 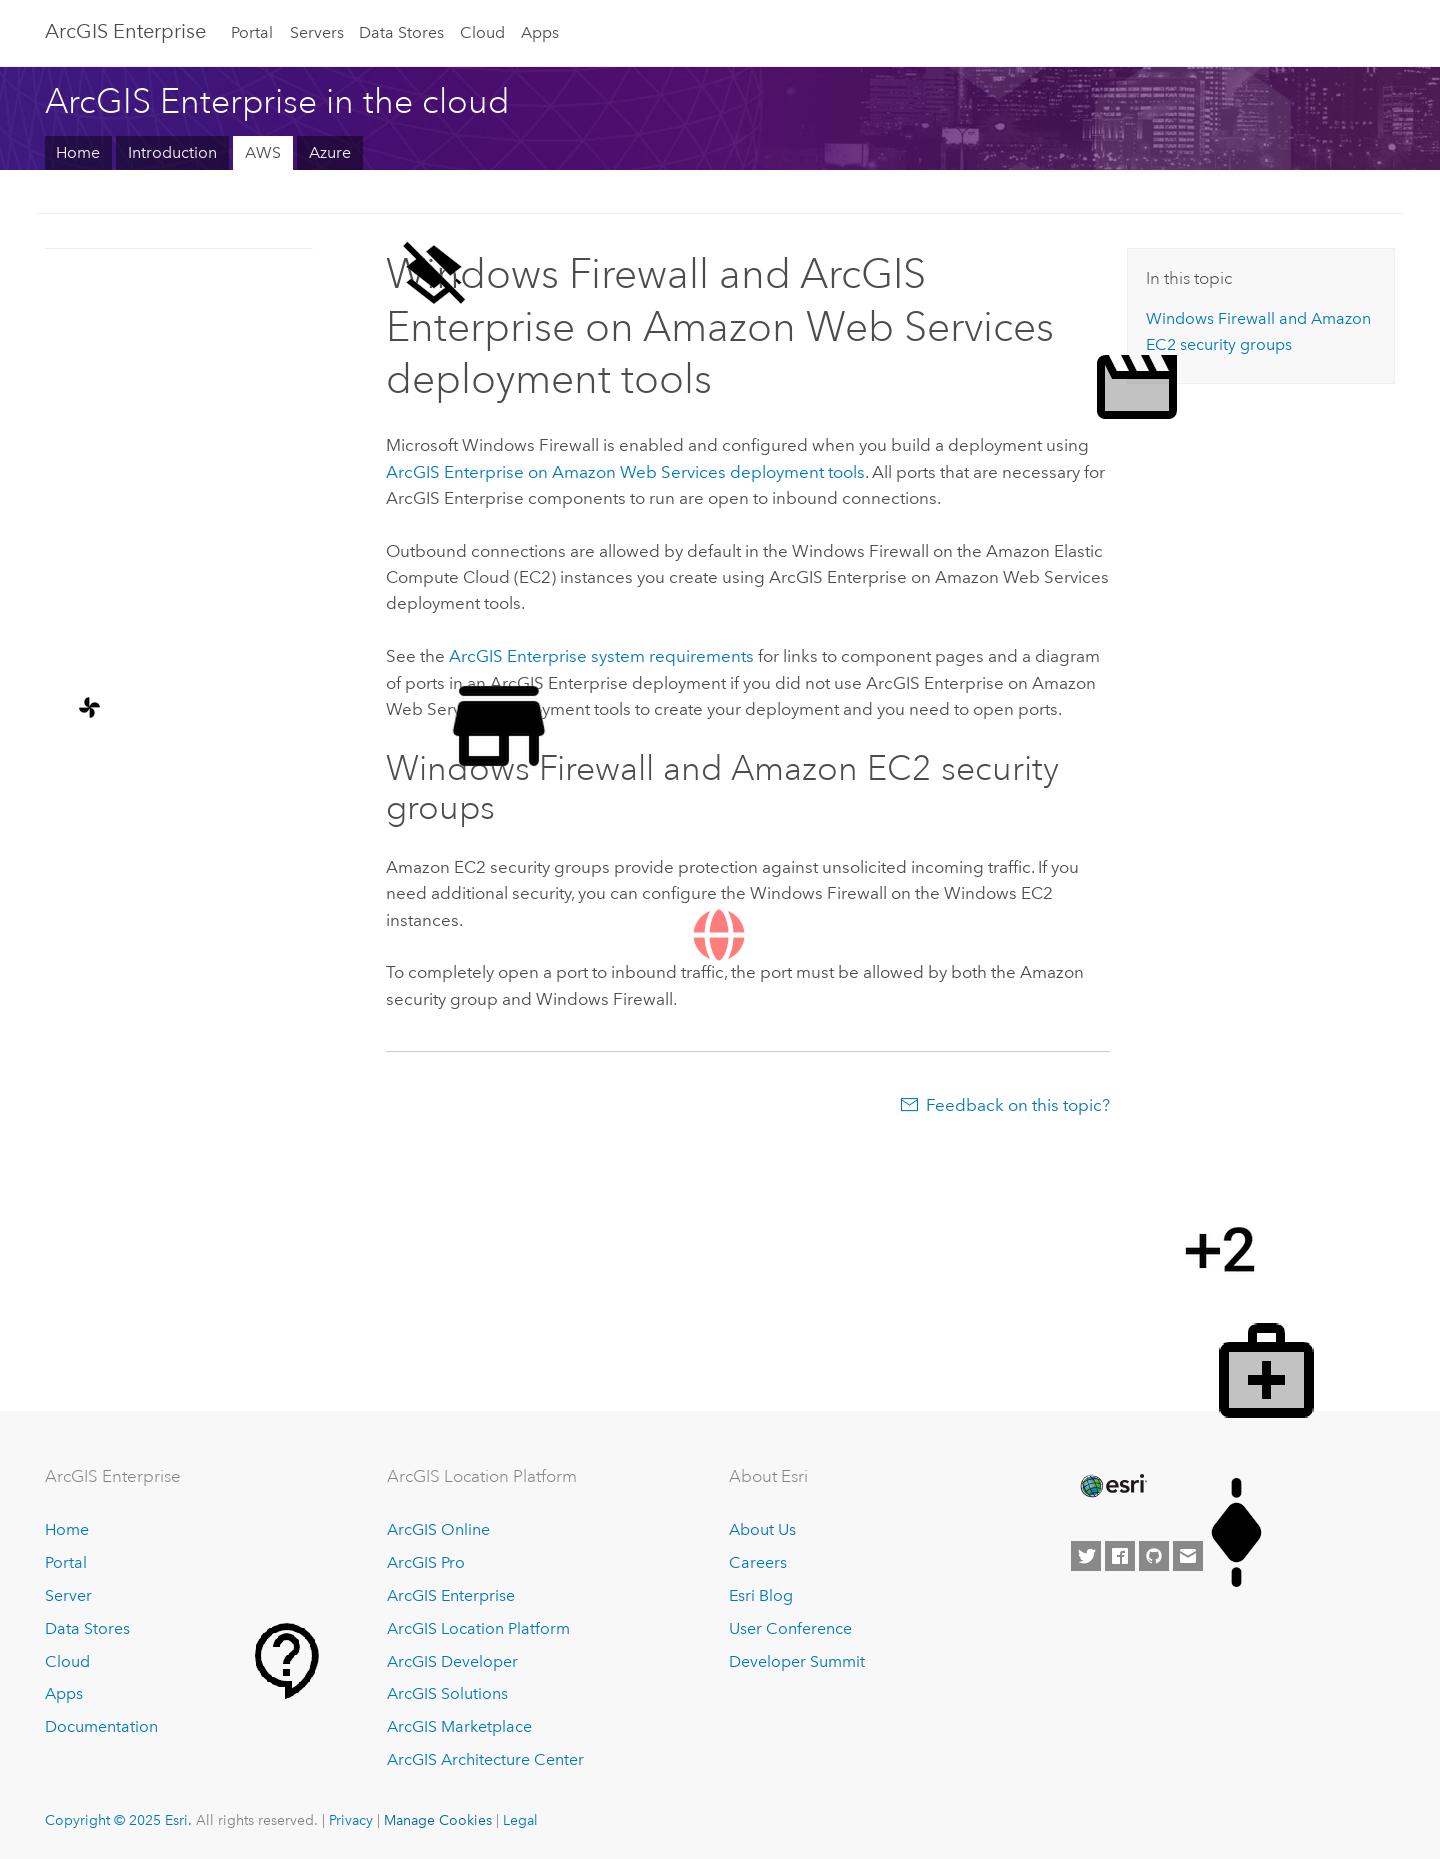 What do you see at coordinates (1137, 387) in the screenshot?
I see `create a new video project` at bounding box center [1137, 387].